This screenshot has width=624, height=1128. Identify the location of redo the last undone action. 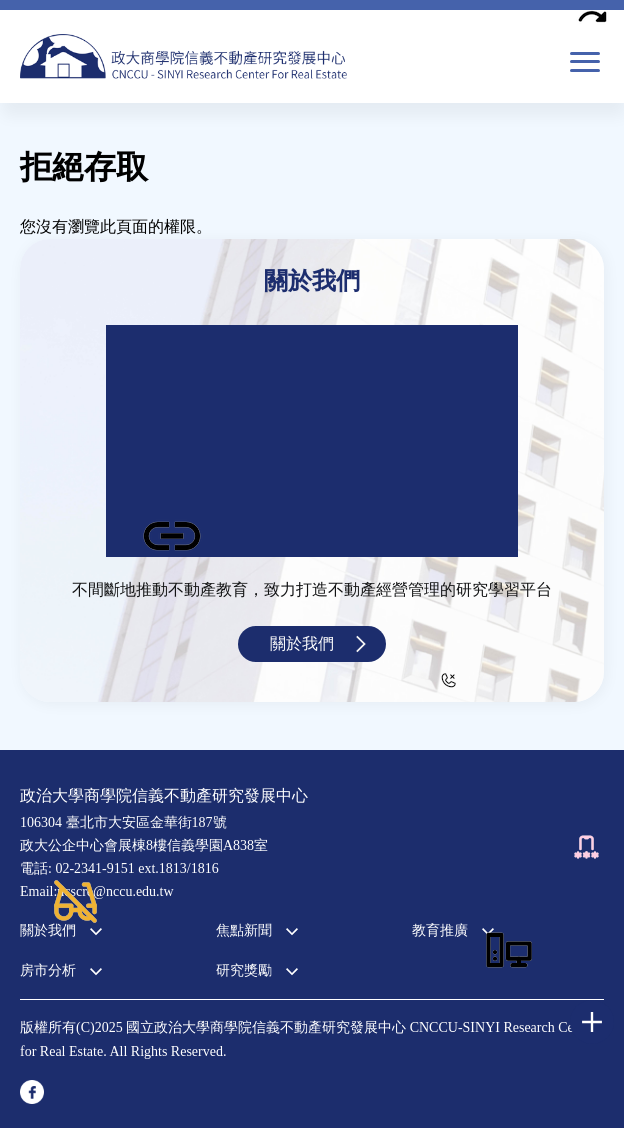
(592, 16).